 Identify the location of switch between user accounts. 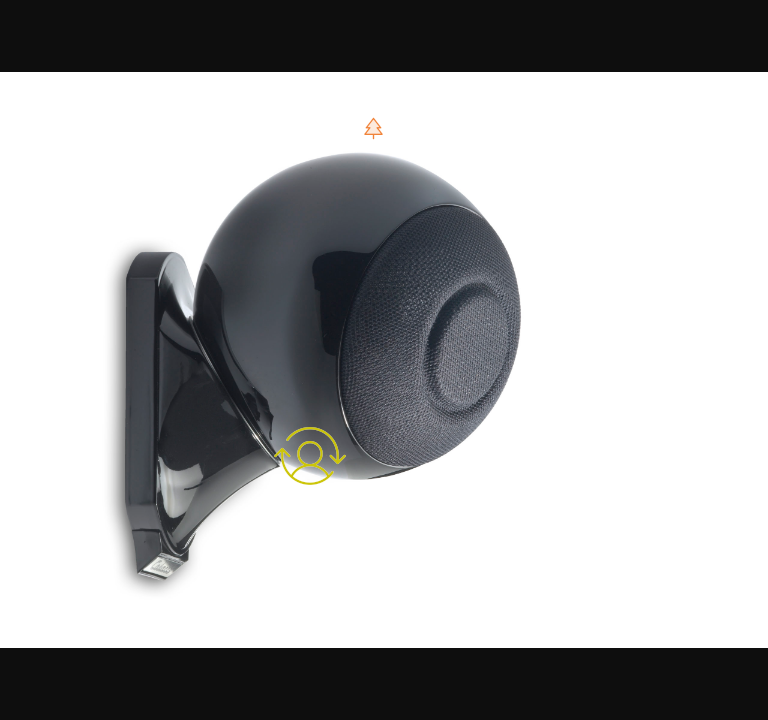
(310, 456).